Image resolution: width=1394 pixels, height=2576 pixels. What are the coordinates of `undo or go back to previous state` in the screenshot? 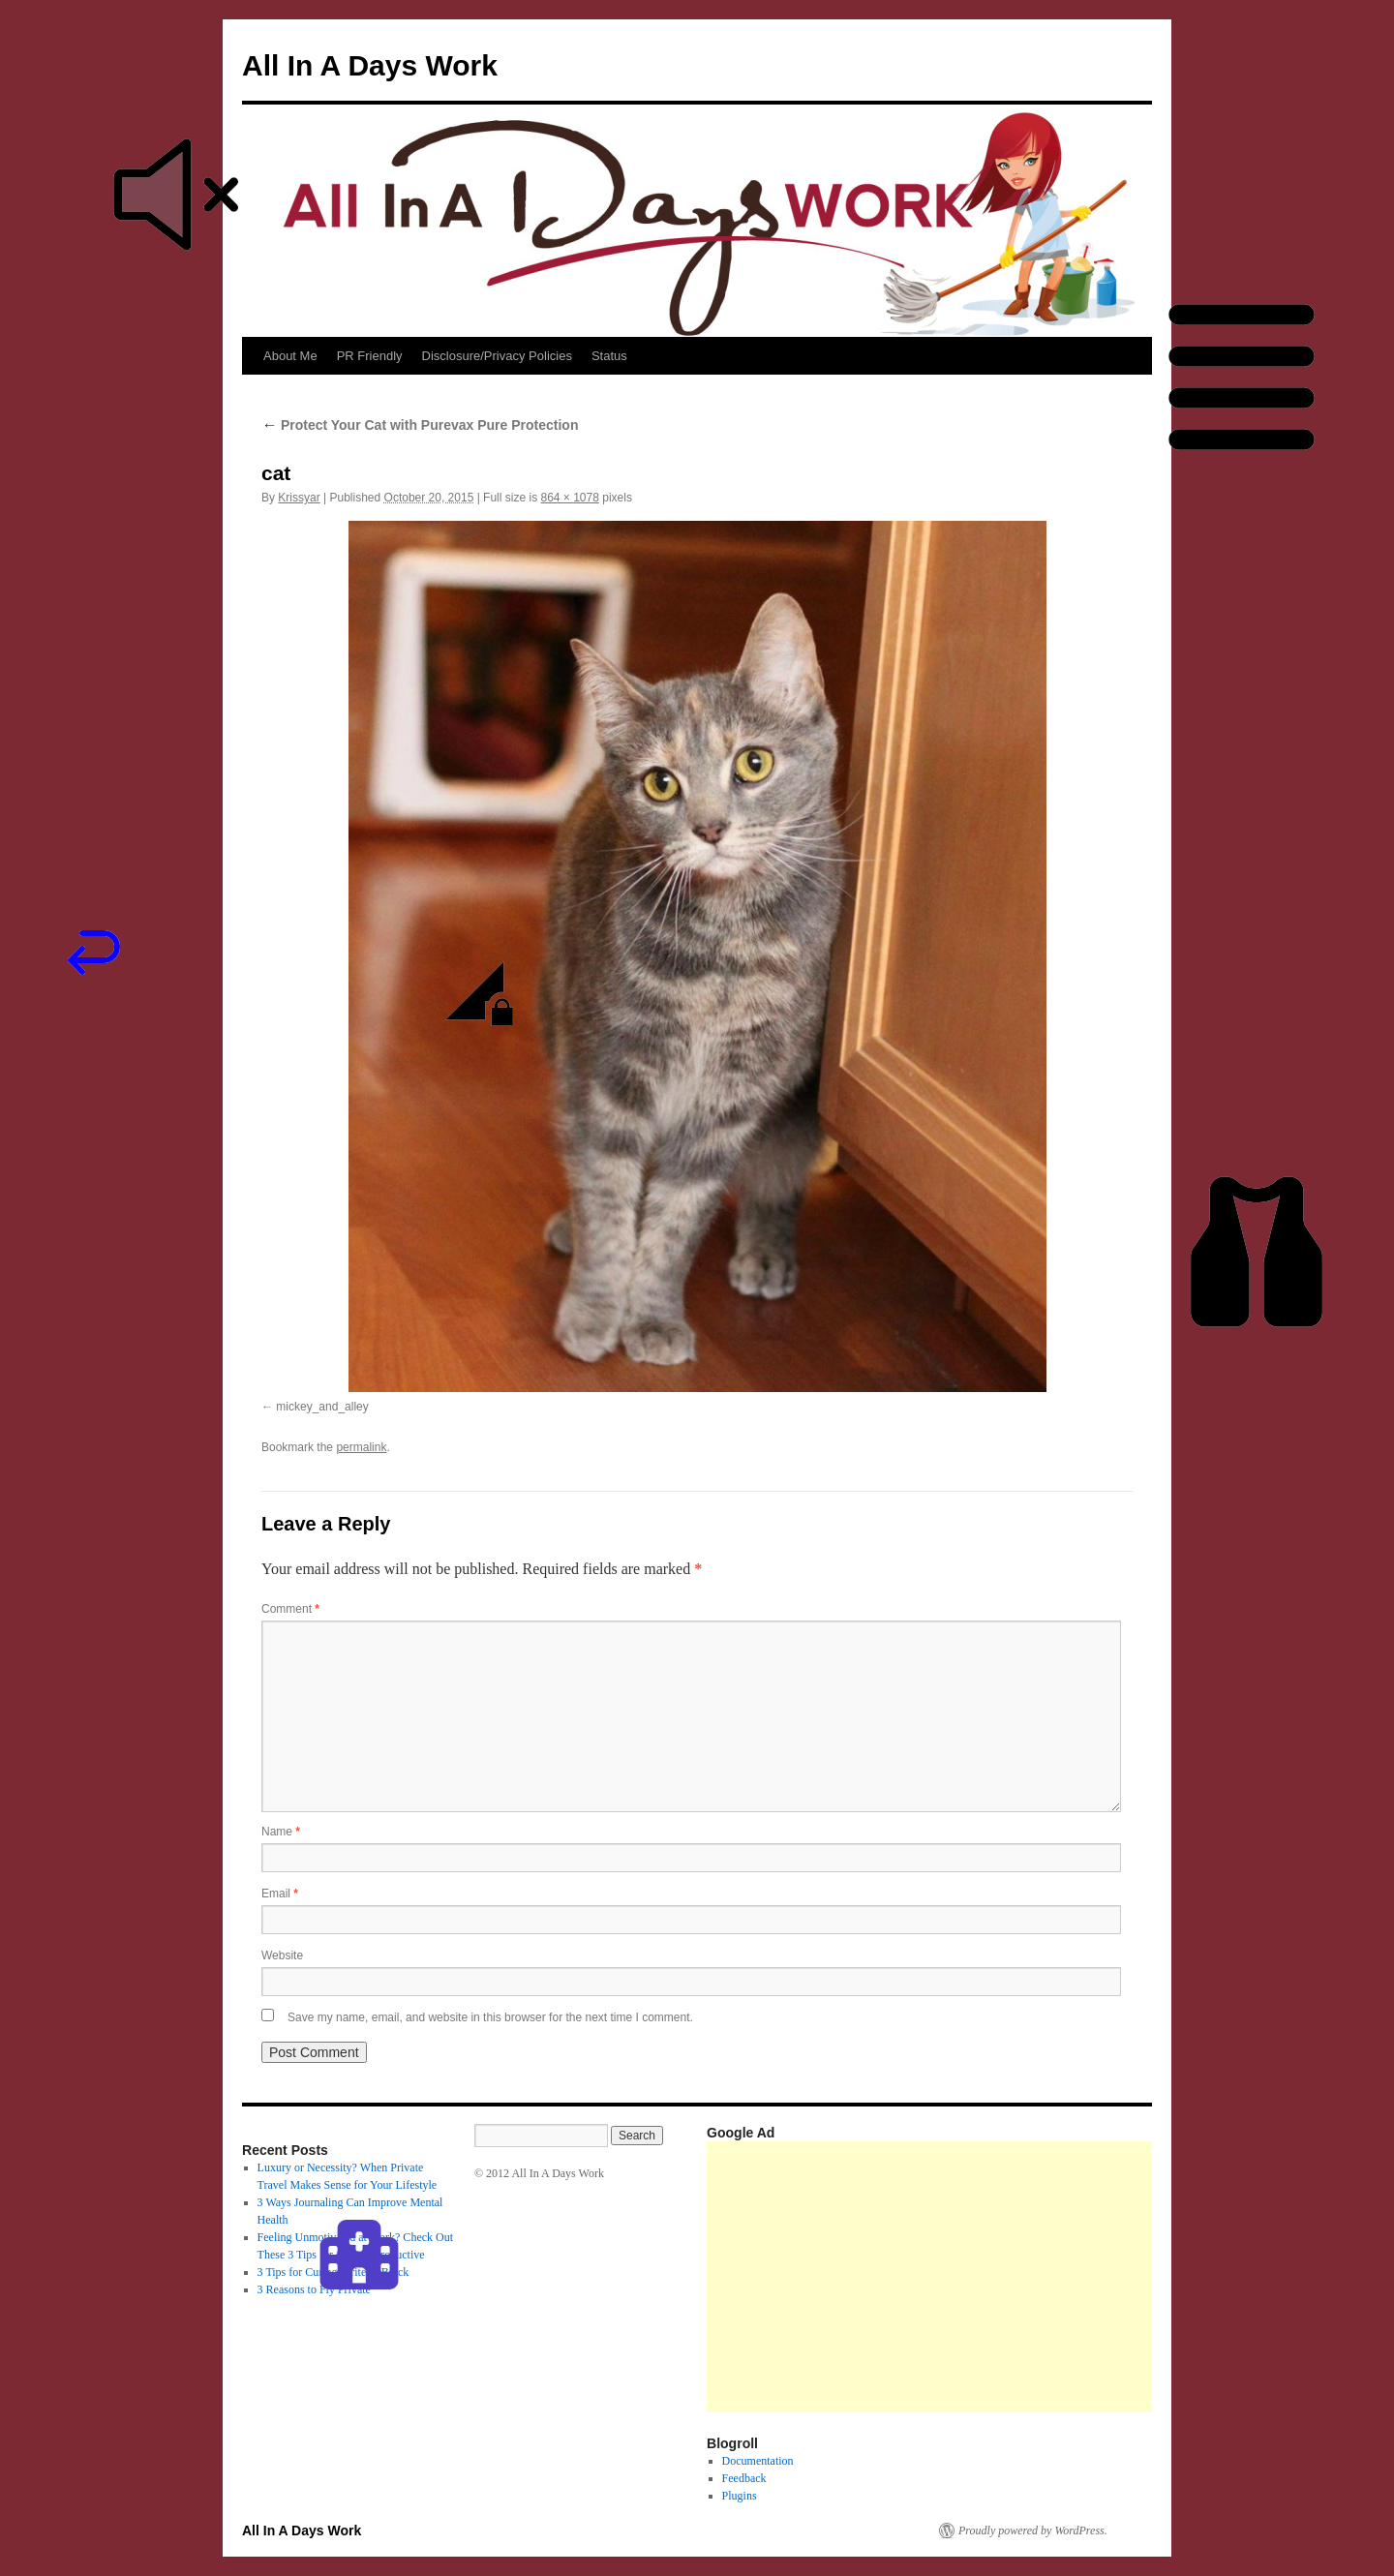 It's located at (94, 951).